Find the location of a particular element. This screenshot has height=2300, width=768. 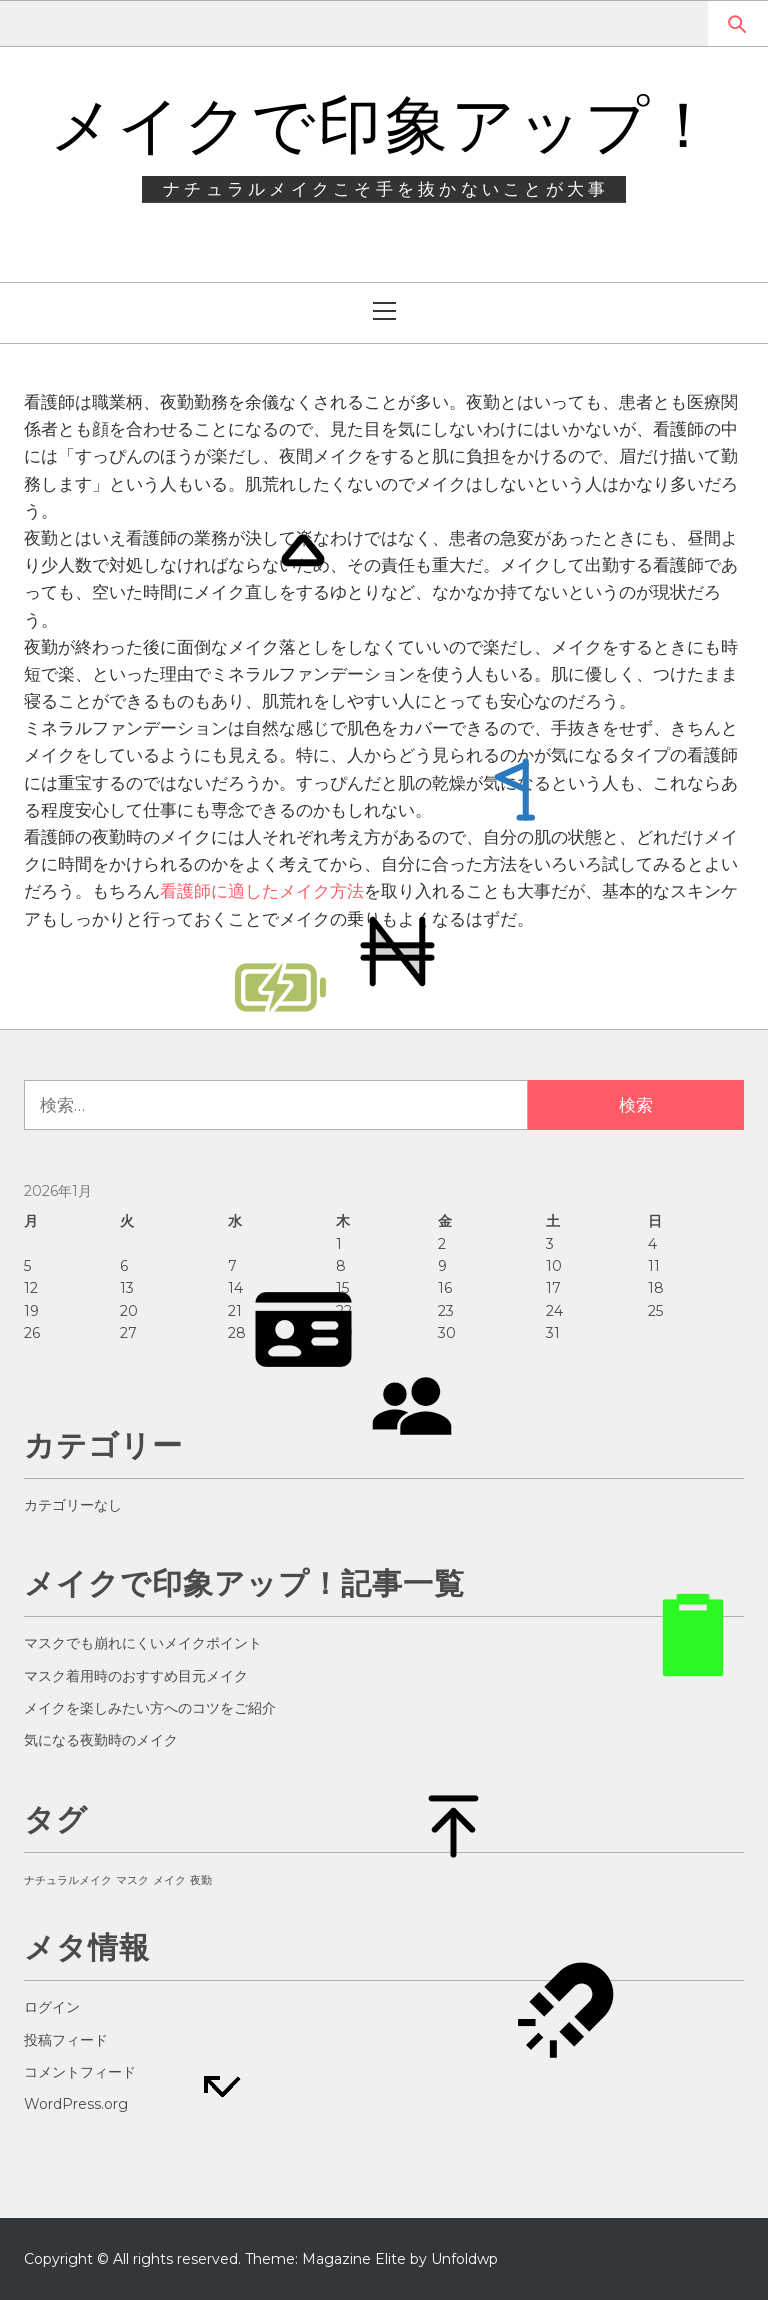

indicates a missed incoming call is located at coordinates (222, 2086).